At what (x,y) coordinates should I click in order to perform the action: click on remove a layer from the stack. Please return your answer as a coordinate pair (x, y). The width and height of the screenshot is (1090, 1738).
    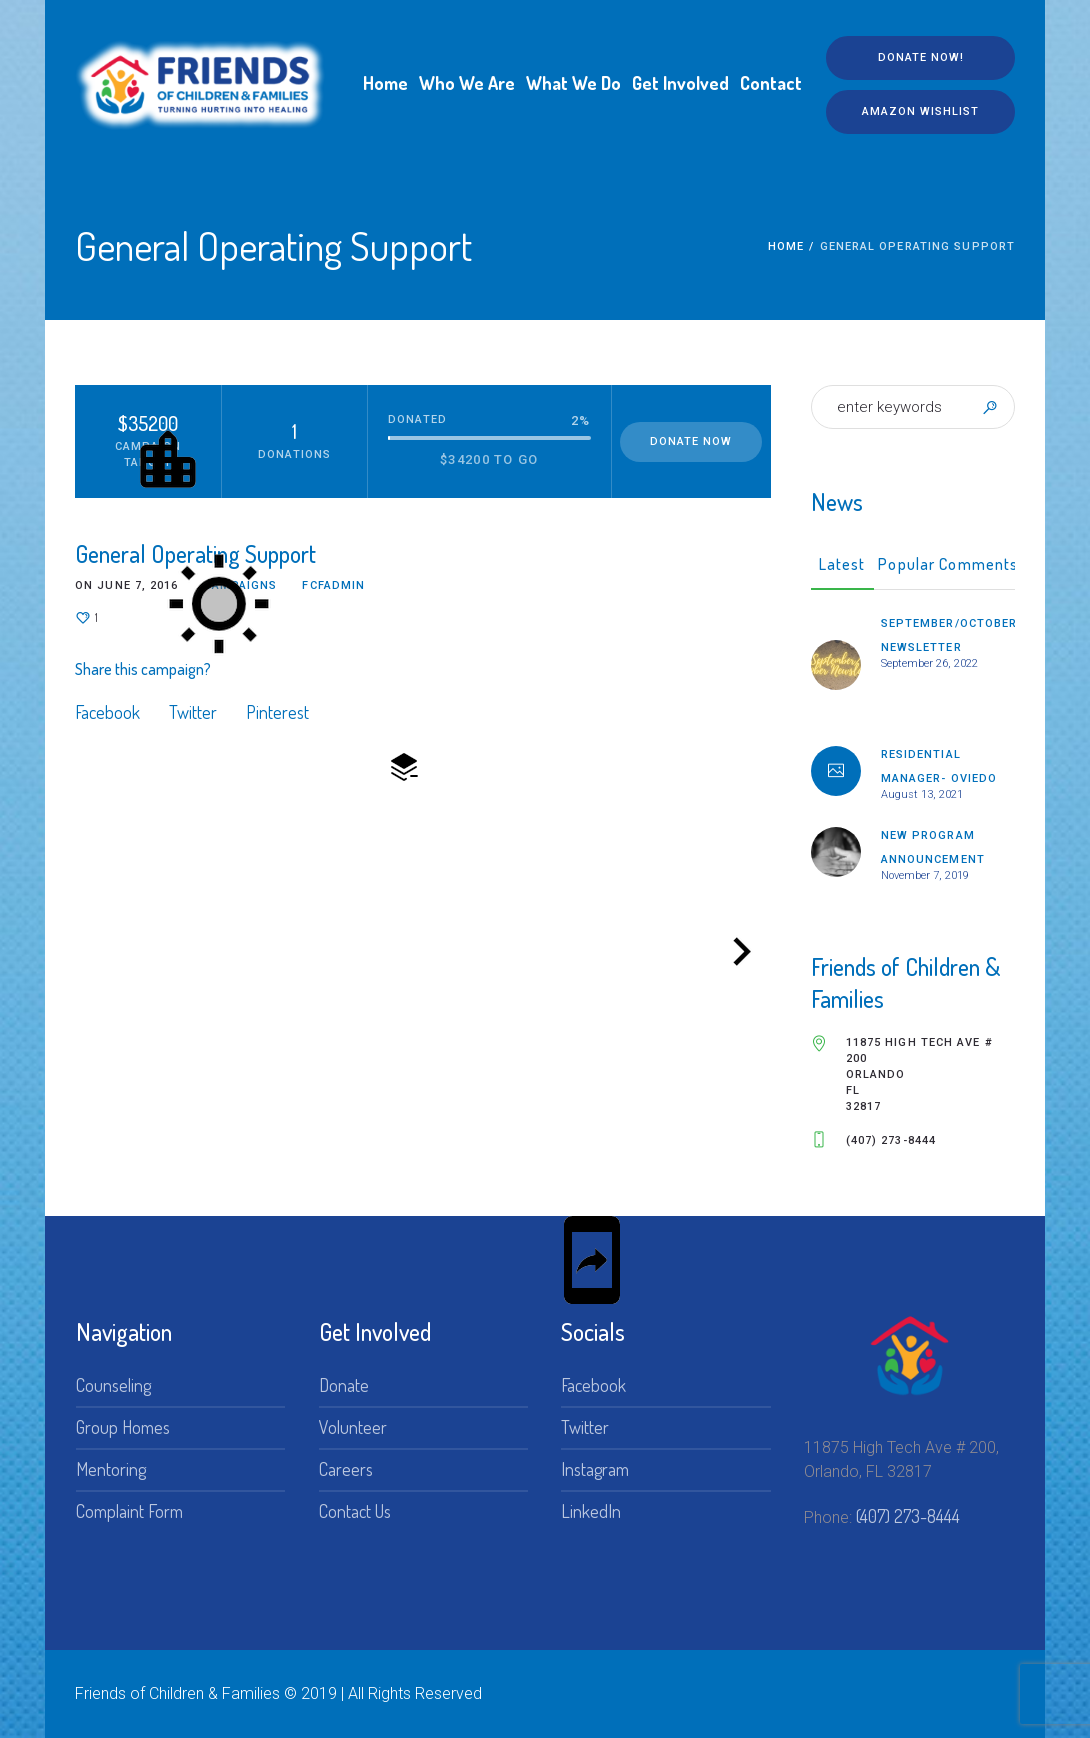
    Looking at the image, I should click on (404, 767).